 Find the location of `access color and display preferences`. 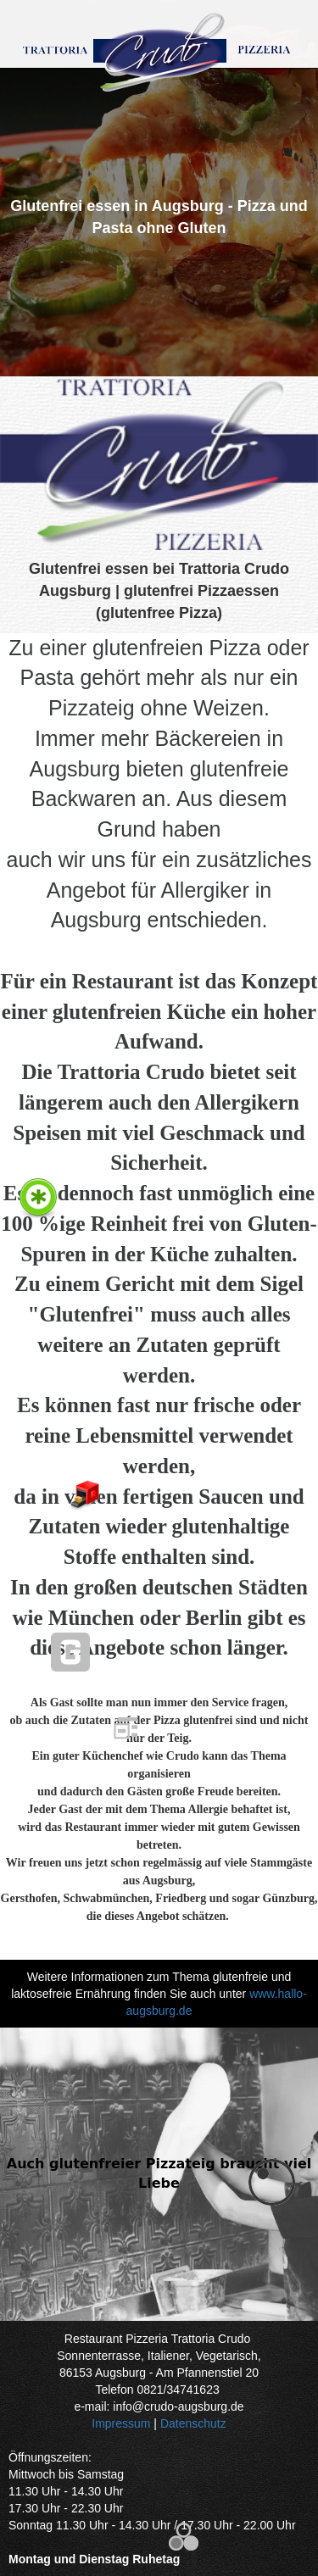

access color and display preferences is located at coordinates (183, 2535).